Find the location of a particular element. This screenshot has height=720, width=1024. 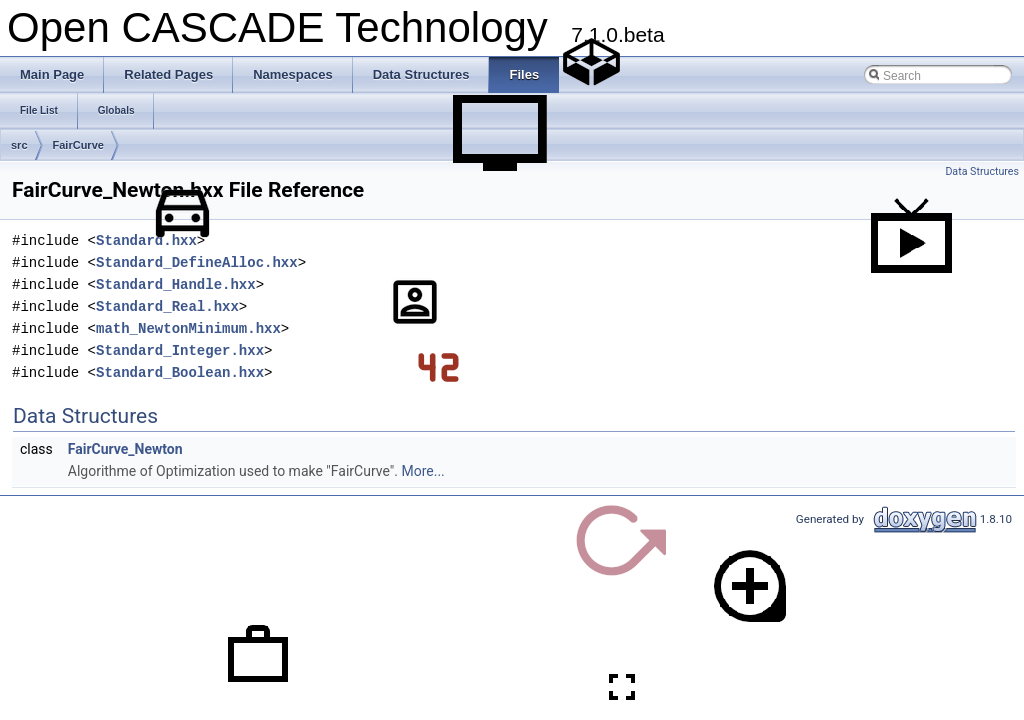

expand to fullscreen mode is located at coordinates (622, 687).